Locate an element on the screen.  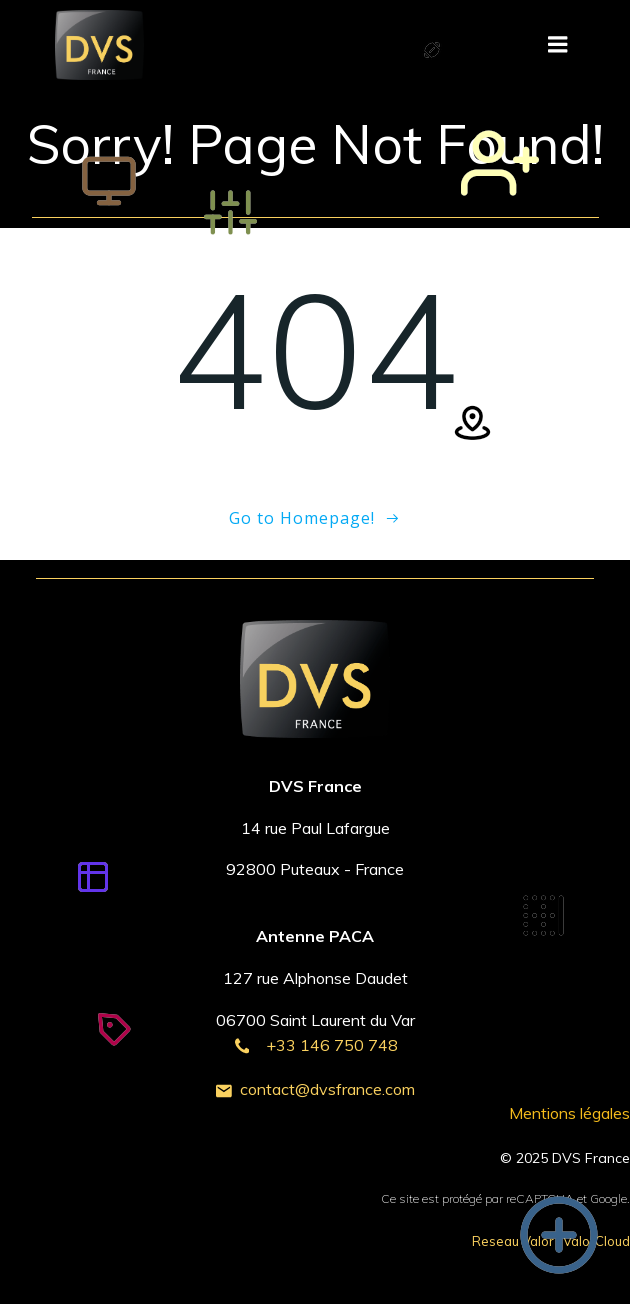
view data in table format is located at coordinates (93, 877).